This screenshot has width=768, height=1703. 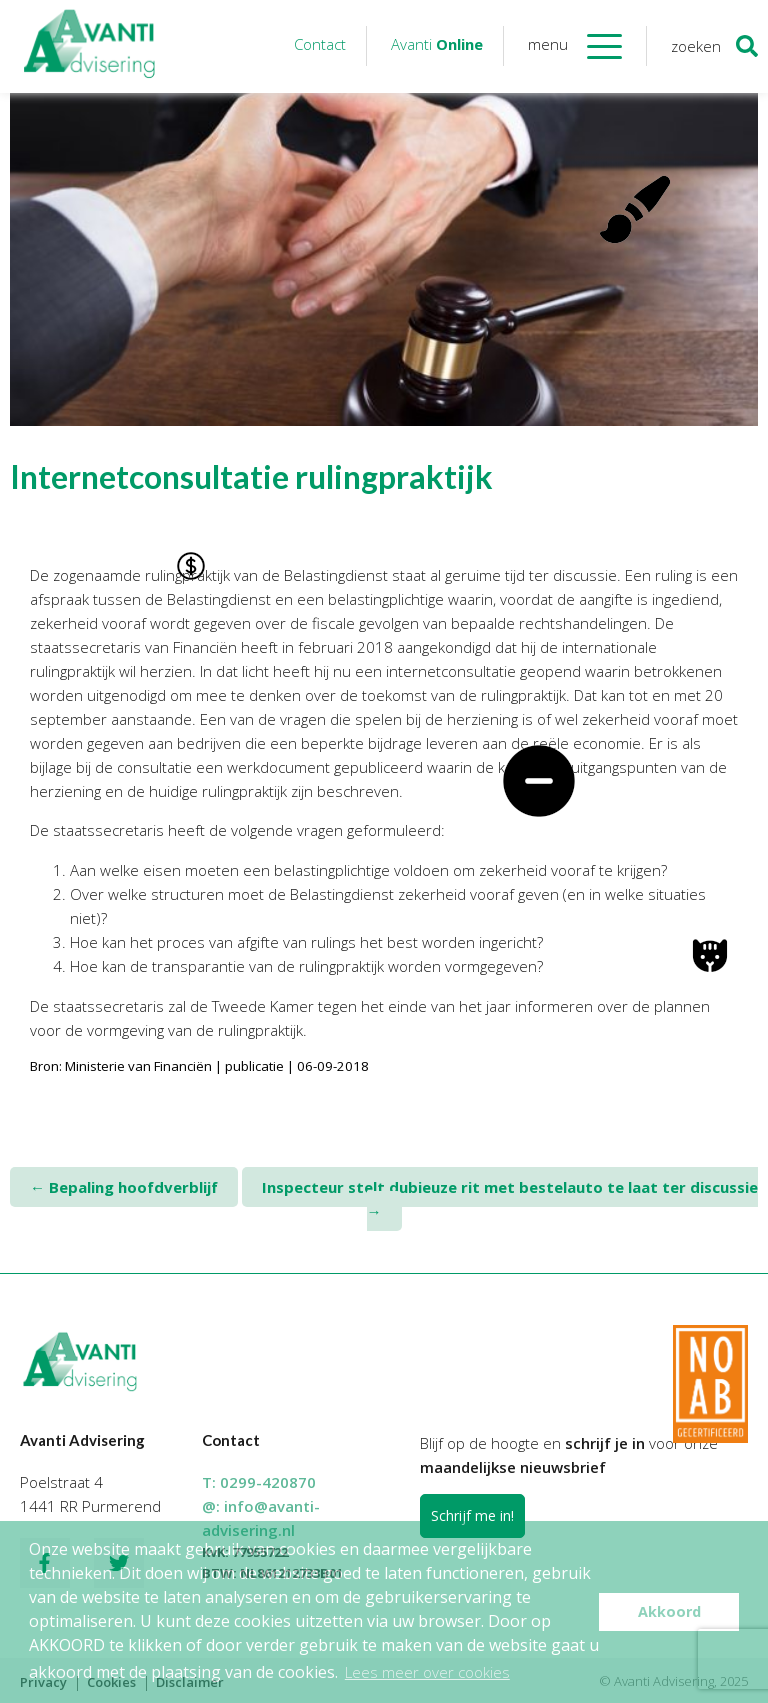 I want to click on remove an item from a list or collection, so click(x=539, y=781).